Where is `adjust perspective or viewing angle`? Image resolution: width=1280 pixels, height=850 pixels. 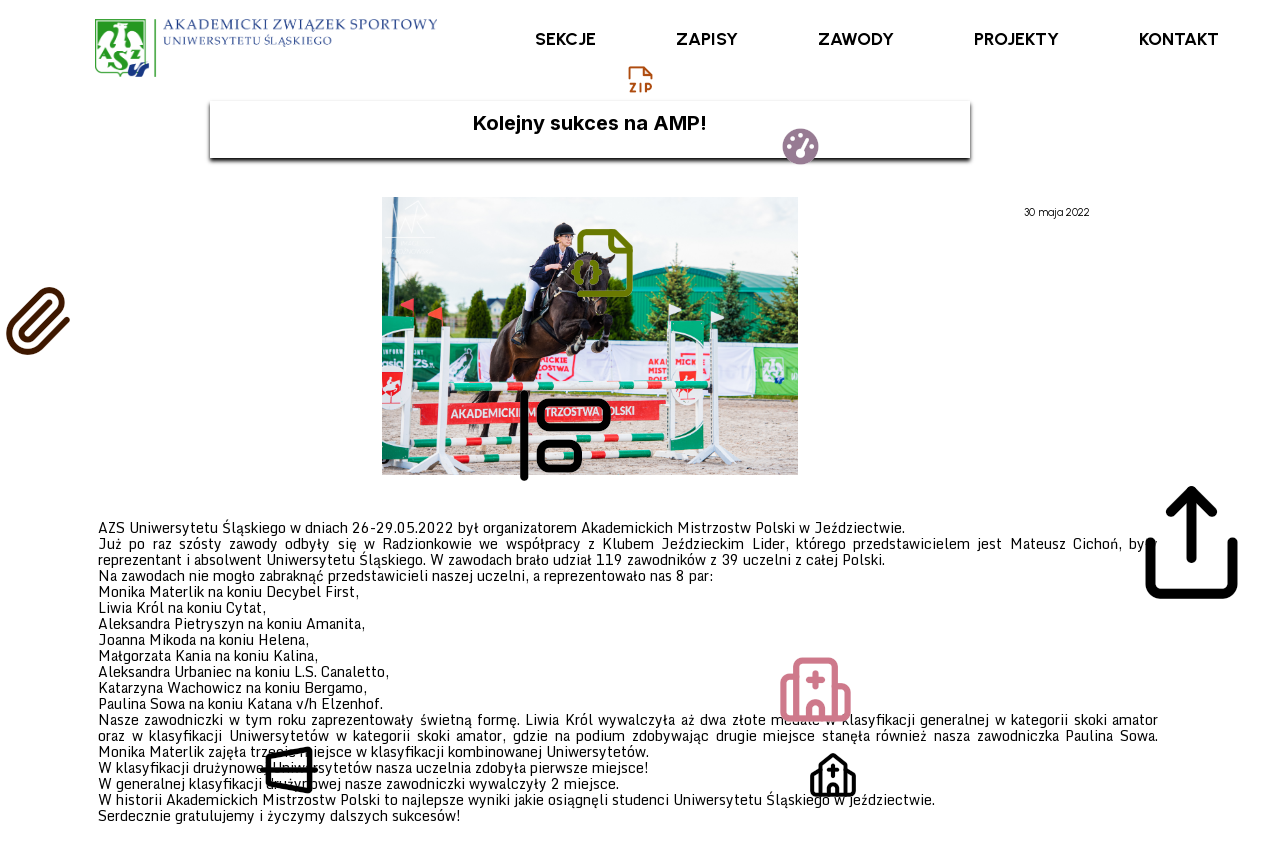 adjust perspective or viewing angle is located at coordinates (289, 770).